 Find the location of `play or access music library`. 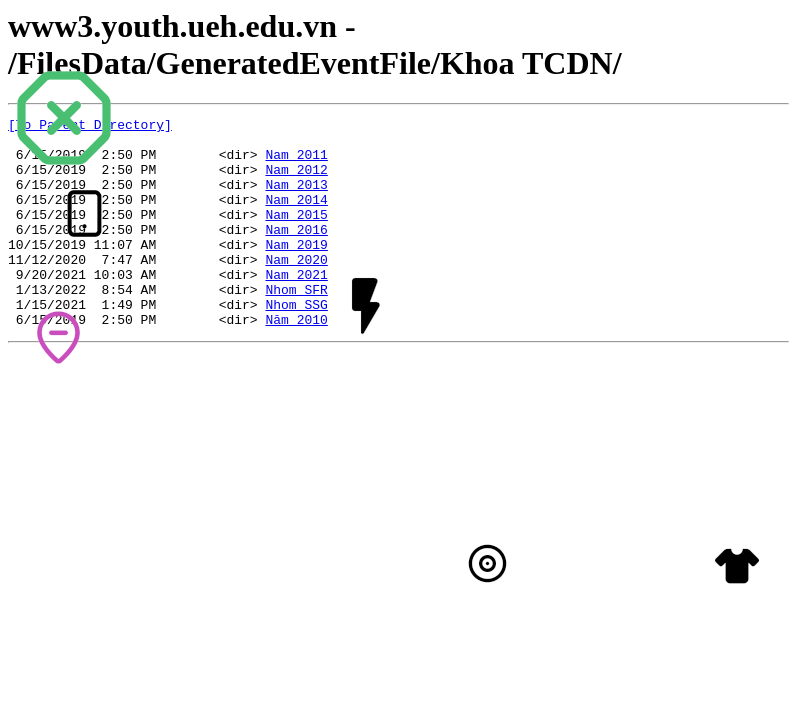

play or access music library is located at coordinates (487, 563).